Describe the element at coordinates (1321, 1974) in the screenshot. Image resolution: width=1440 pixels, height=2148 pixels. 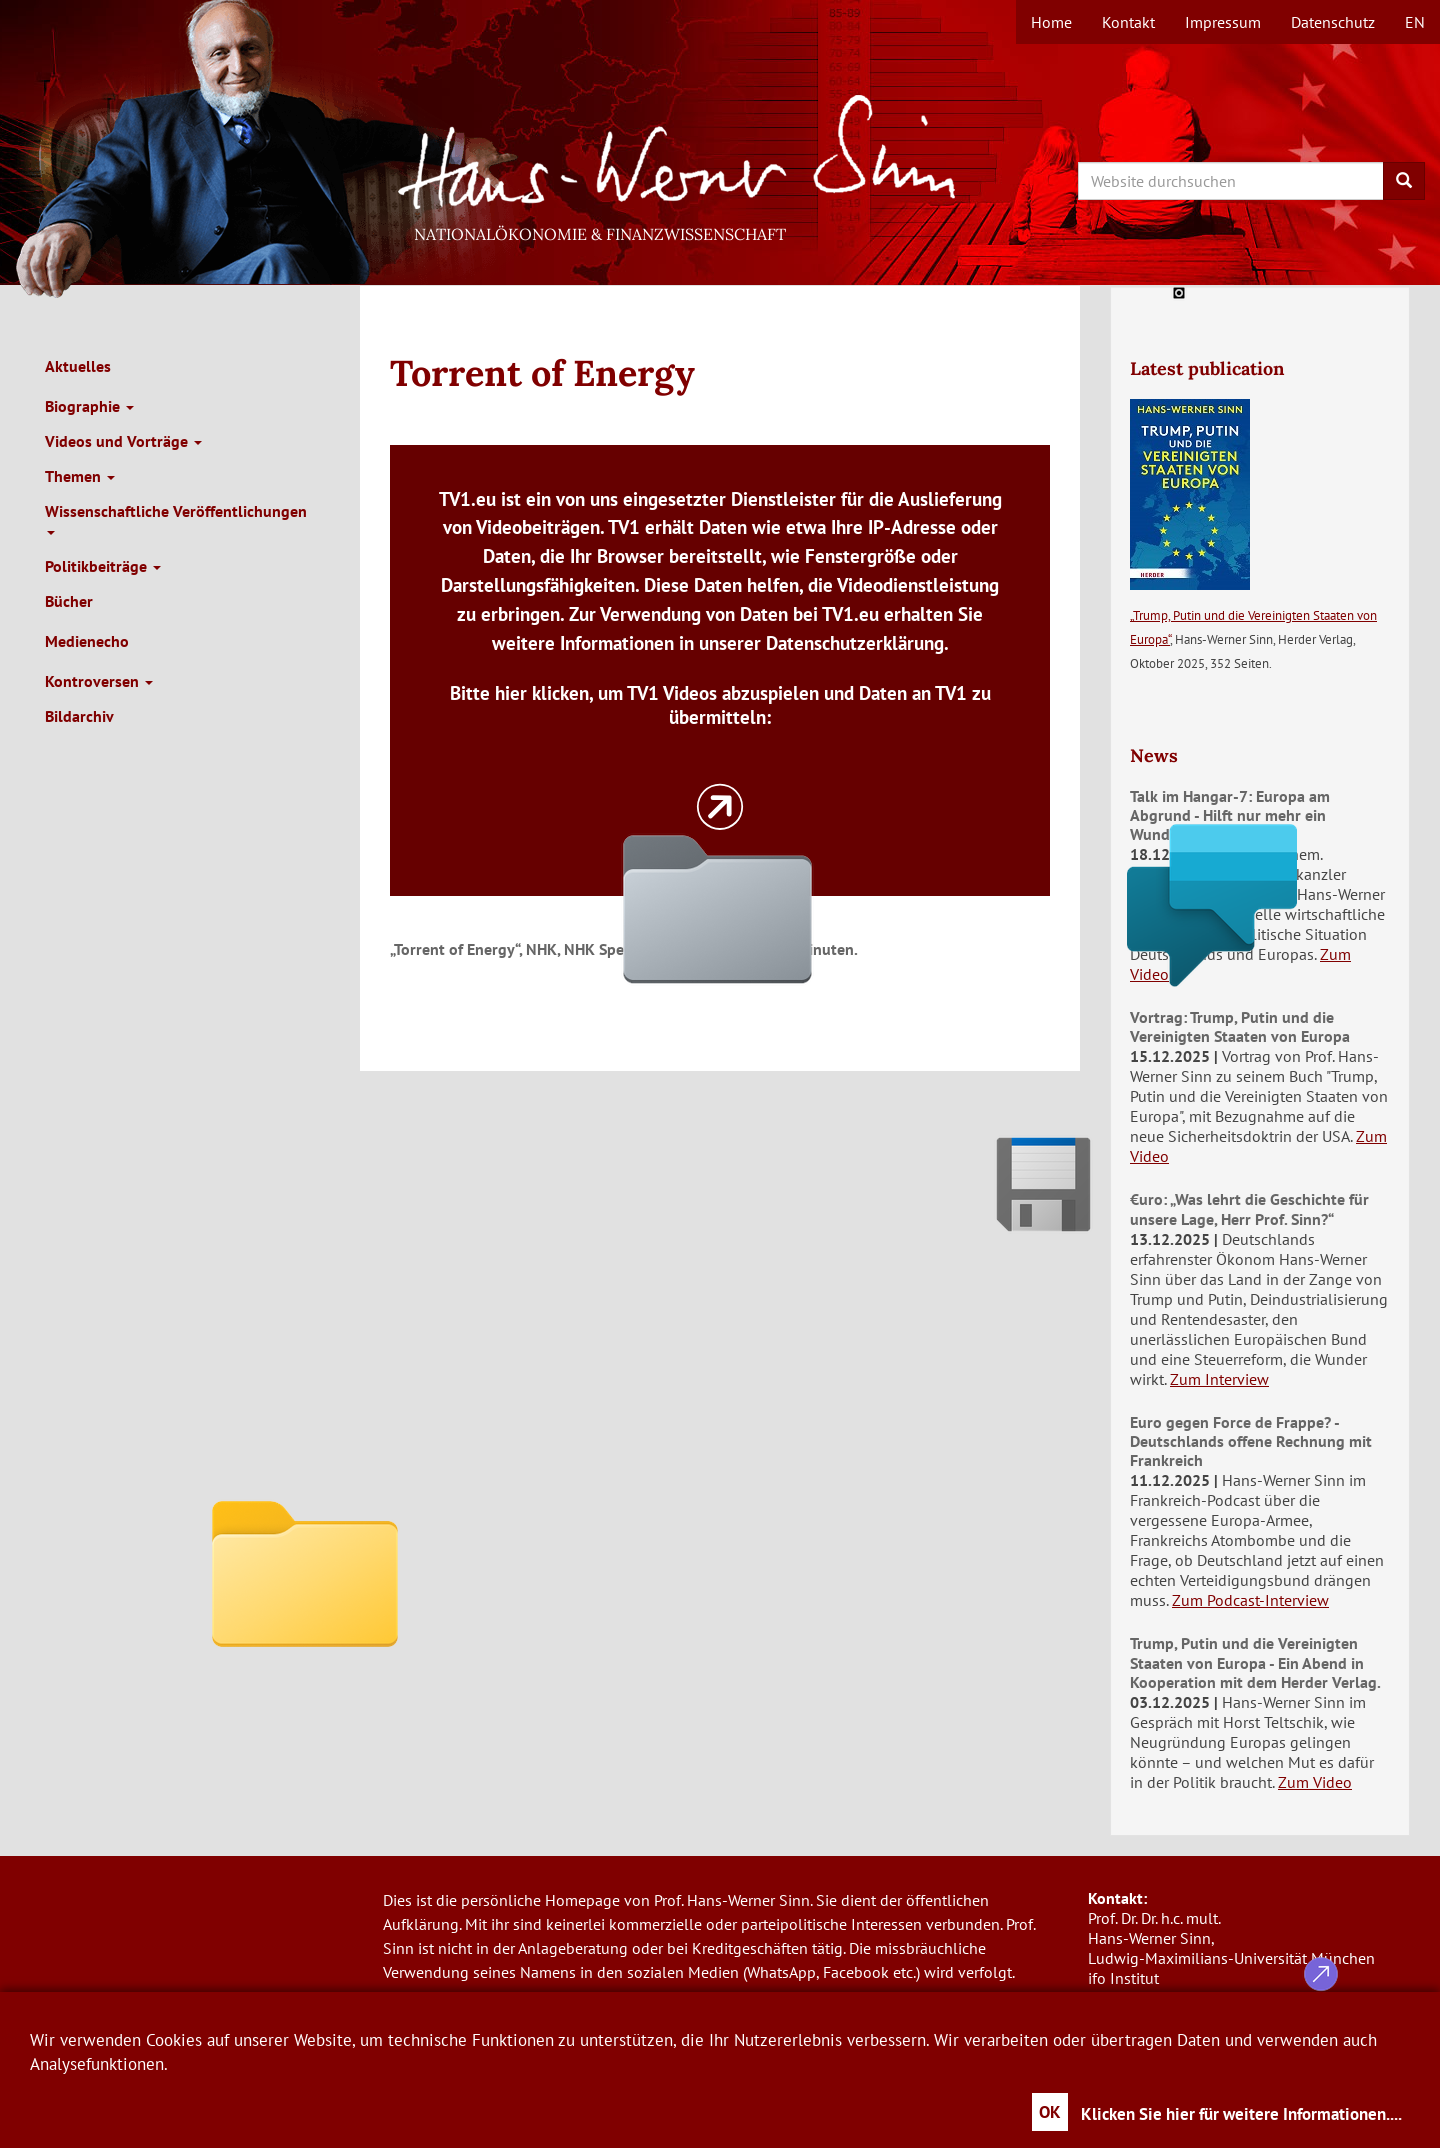
I see `indicates a symbolic link or shortcut to another file` at that location.